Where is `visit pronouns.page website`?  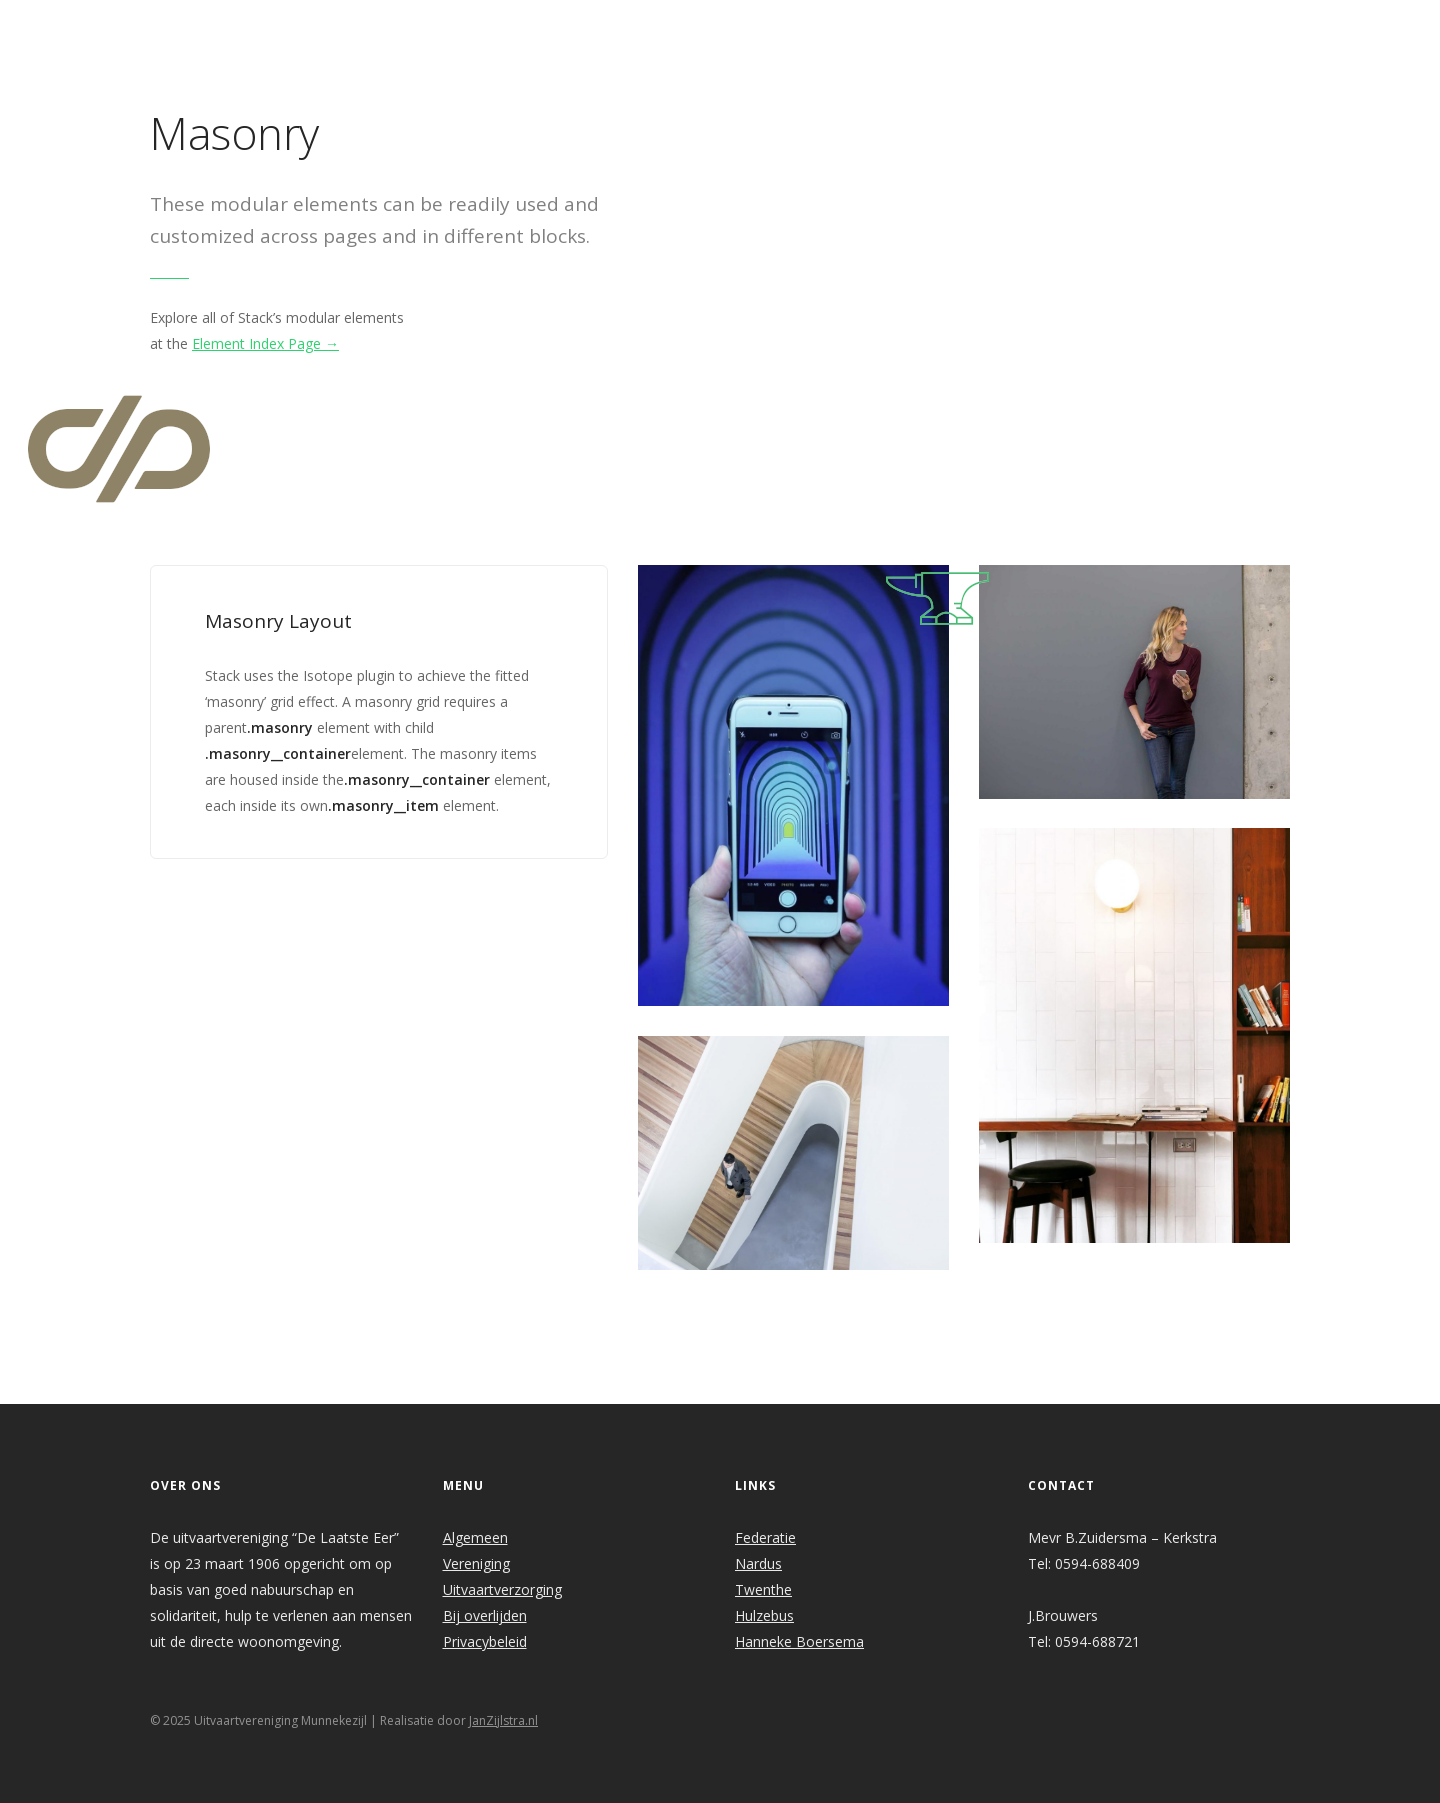 visit pronouns.page website is located at coordinates (119, 449).